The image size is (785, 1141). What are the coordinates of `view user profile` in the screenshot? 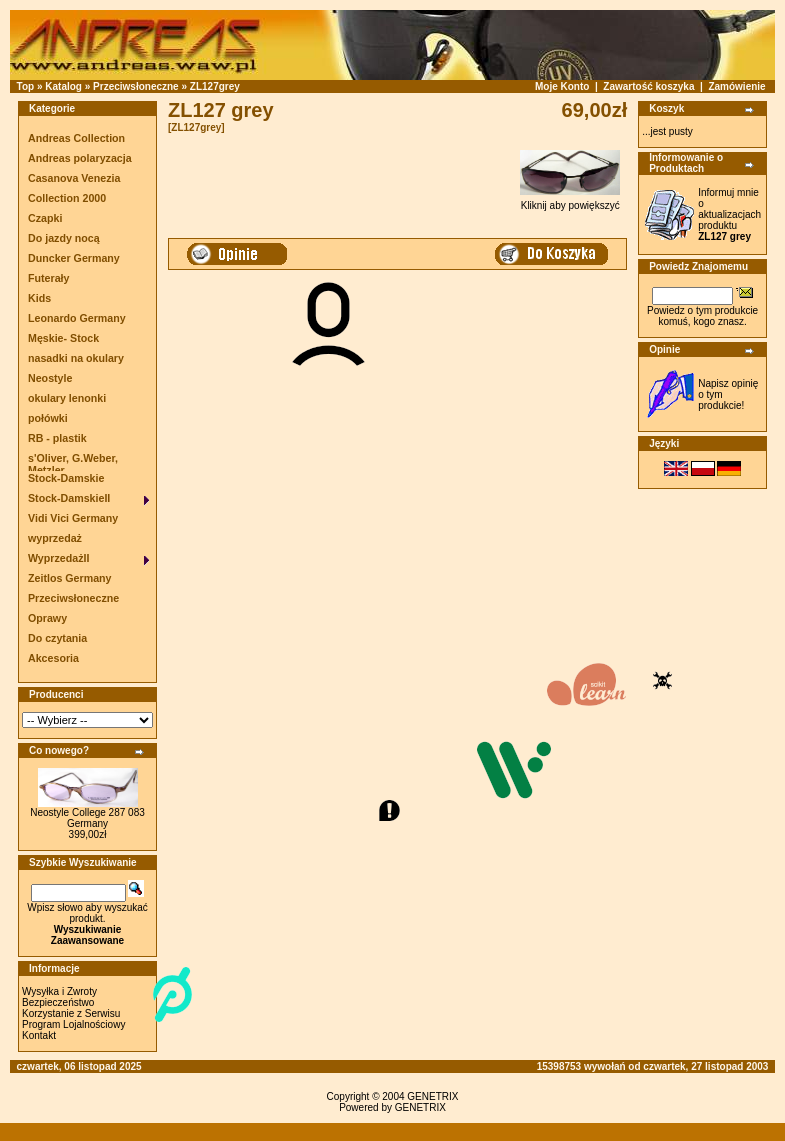 It's located at (328, 324).